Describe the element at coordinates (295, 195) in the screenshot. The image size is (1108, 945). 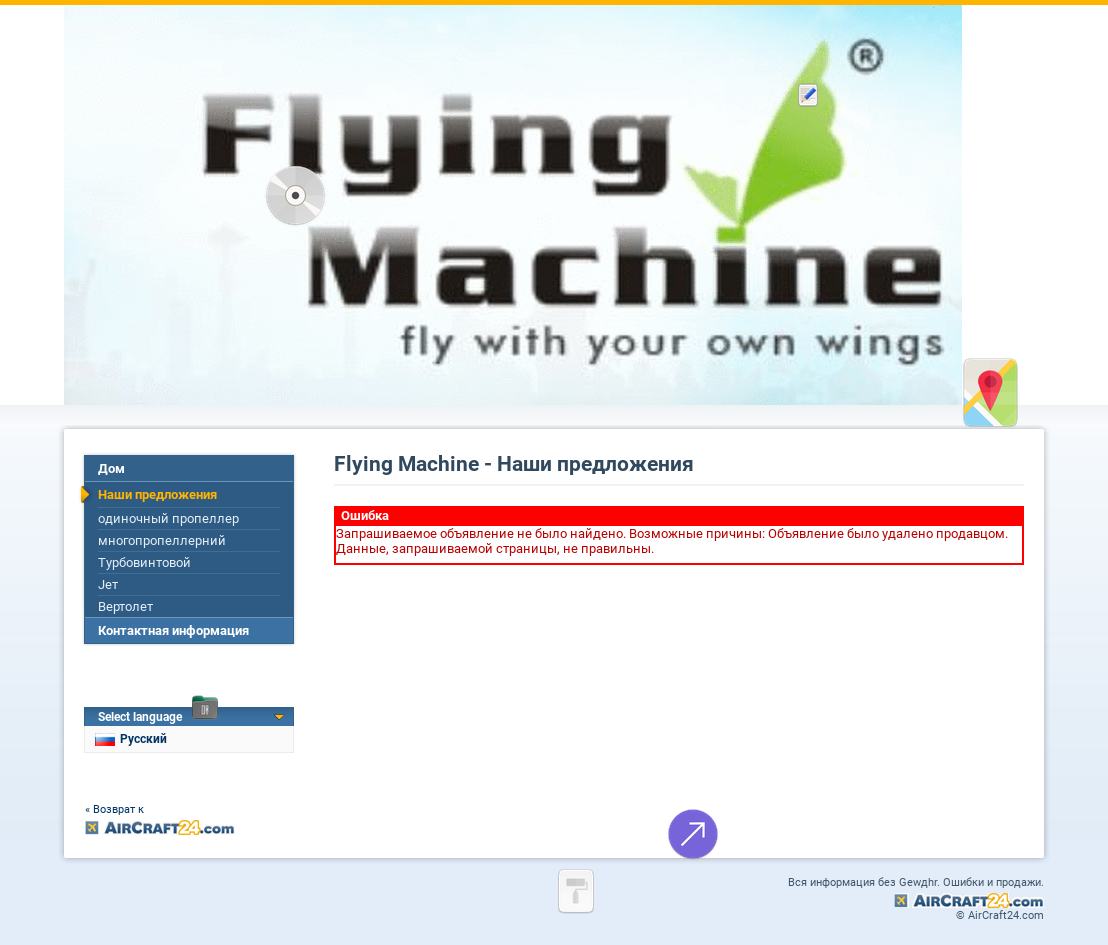
I see `indicates a DVD-ROM drive or disc` at that location.